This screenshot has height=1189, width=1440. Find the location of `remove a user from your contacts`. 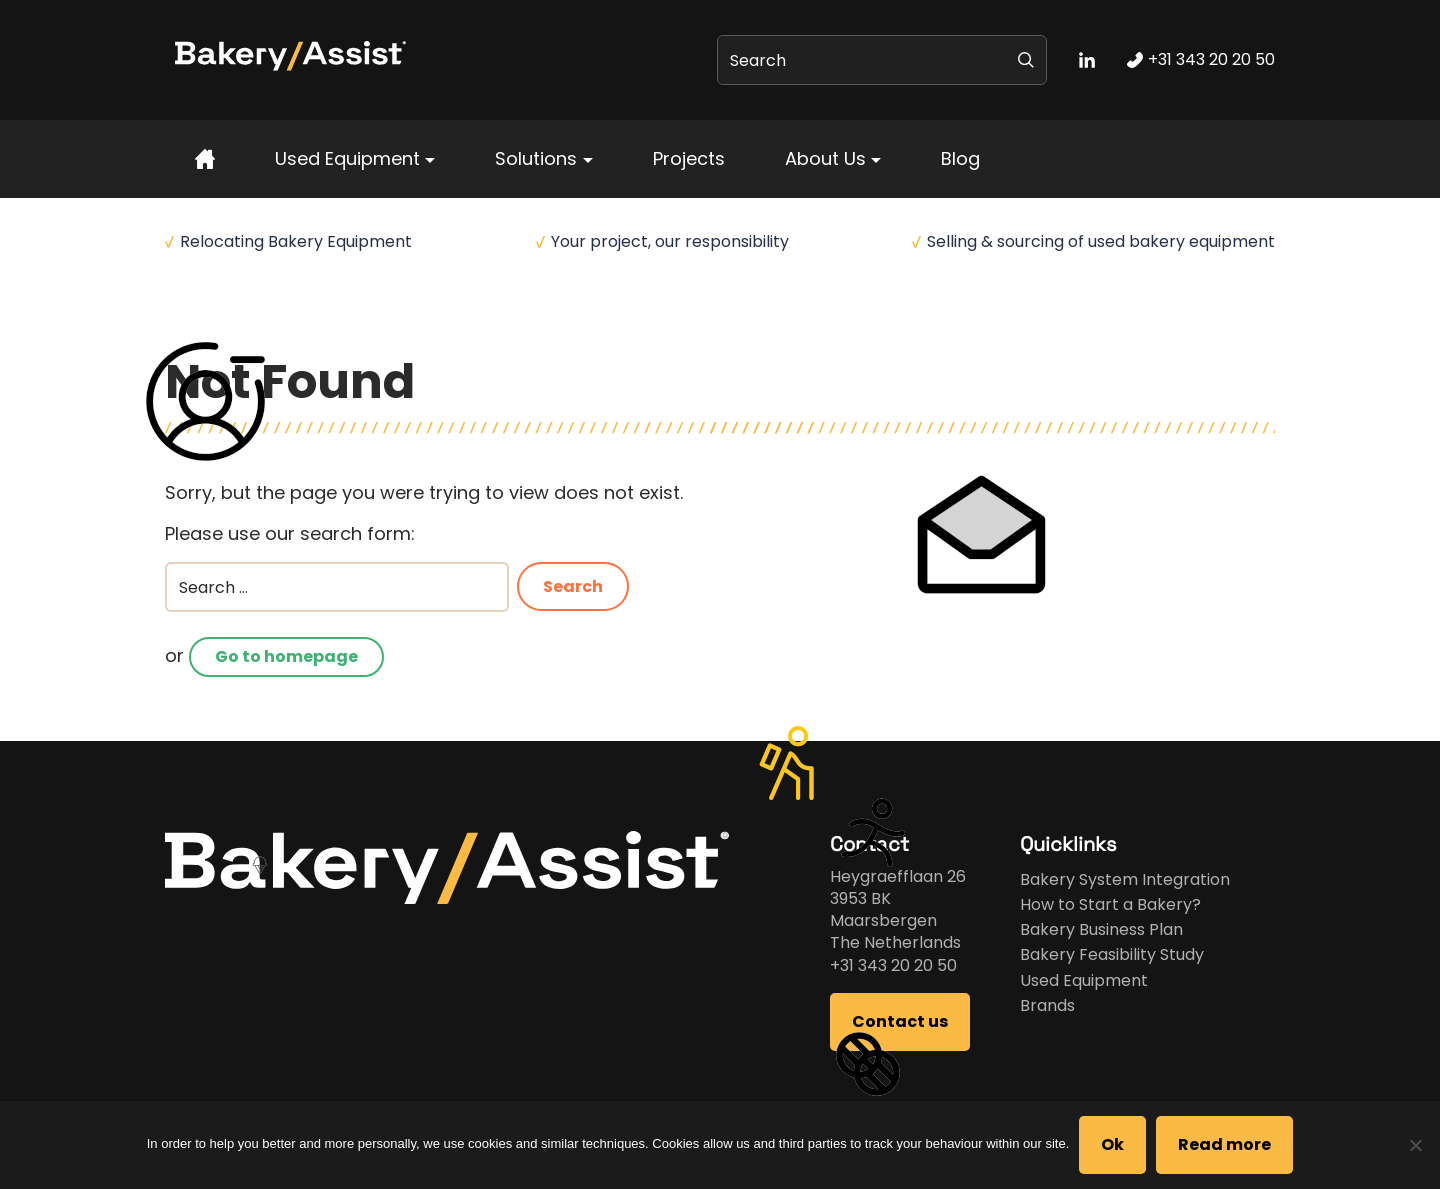

remove a user from your contacts is located at coordinates (205, 401).